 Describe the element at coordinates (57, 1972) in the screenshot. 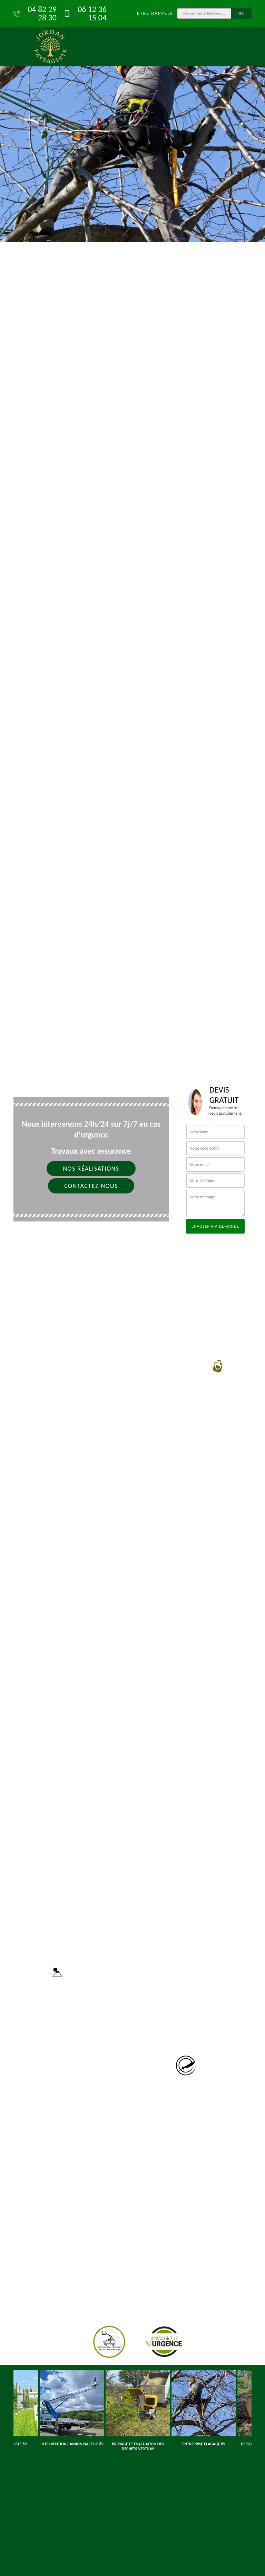

I see `represents Japan or Japanese-related content` at that location.